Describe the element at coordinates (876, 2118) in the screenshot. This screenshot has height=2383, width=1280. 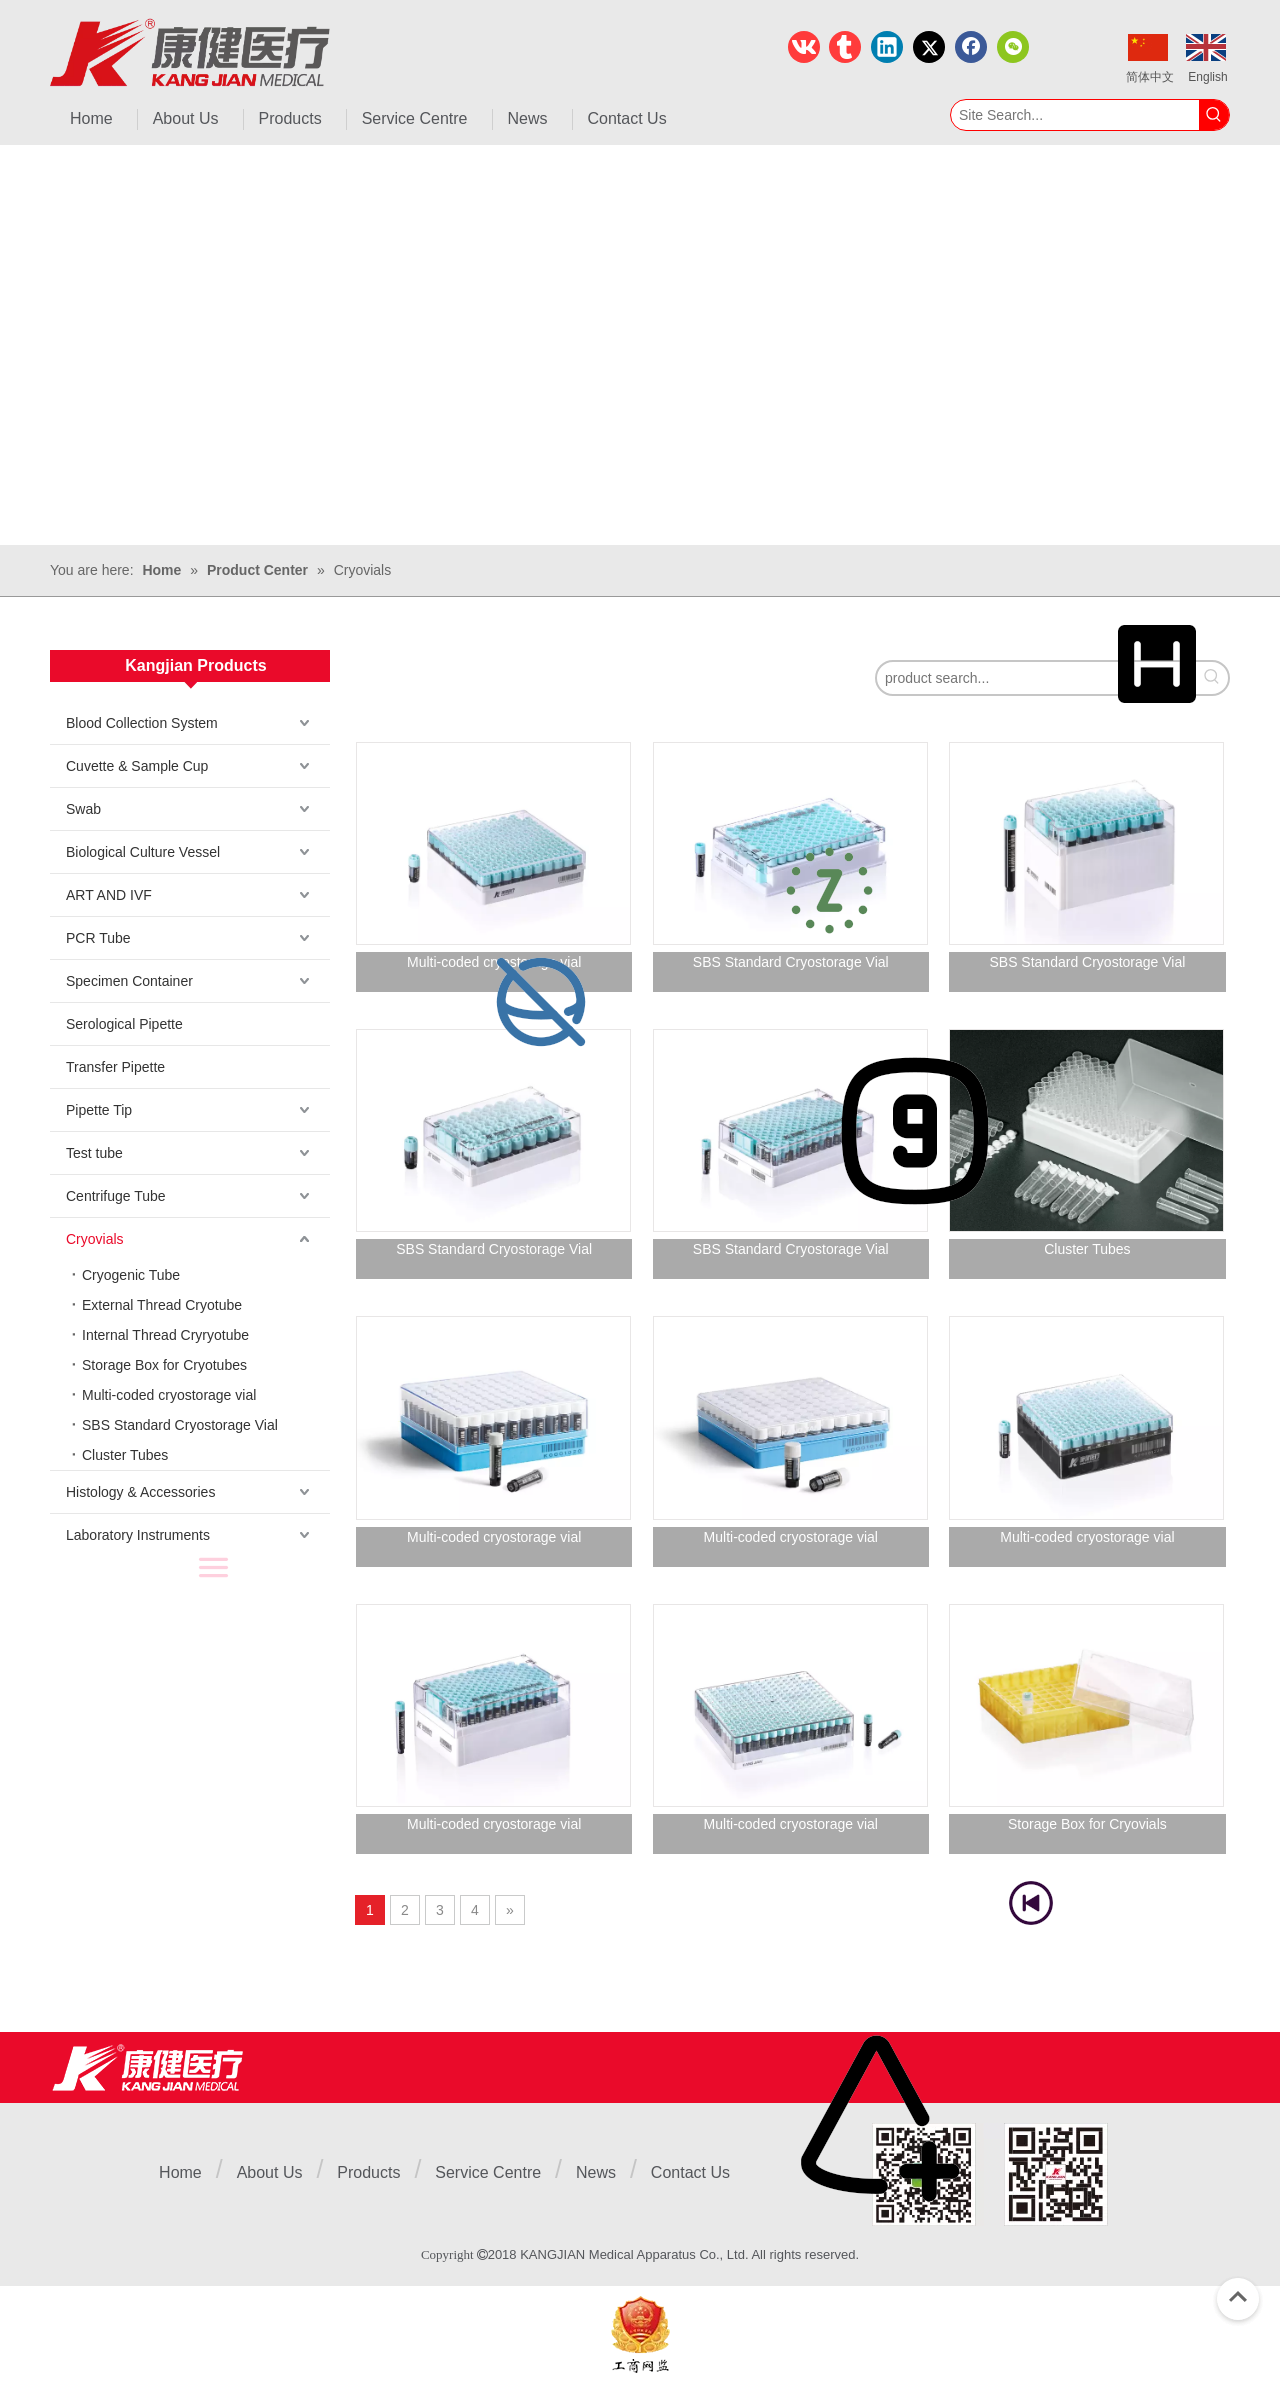
I see `add a new cone or marker` at that location.